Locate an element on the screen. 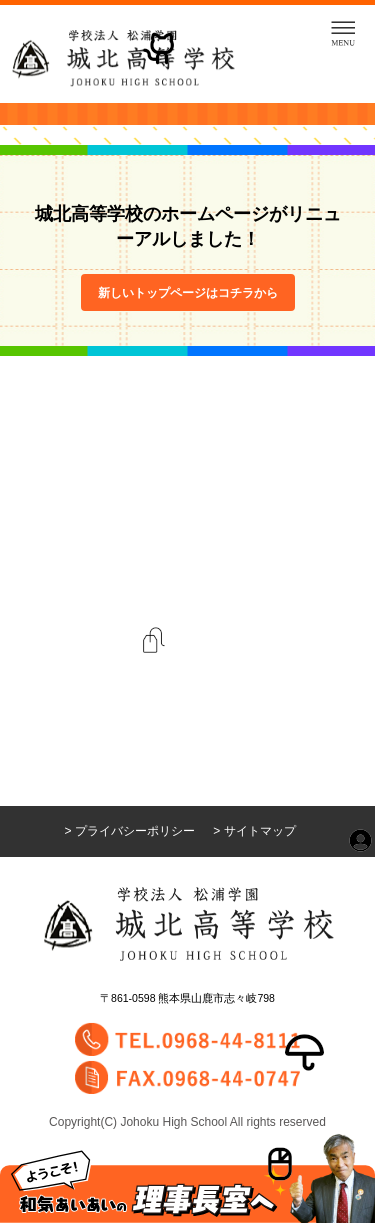  visit github repository is located at coordinates (161, 48).